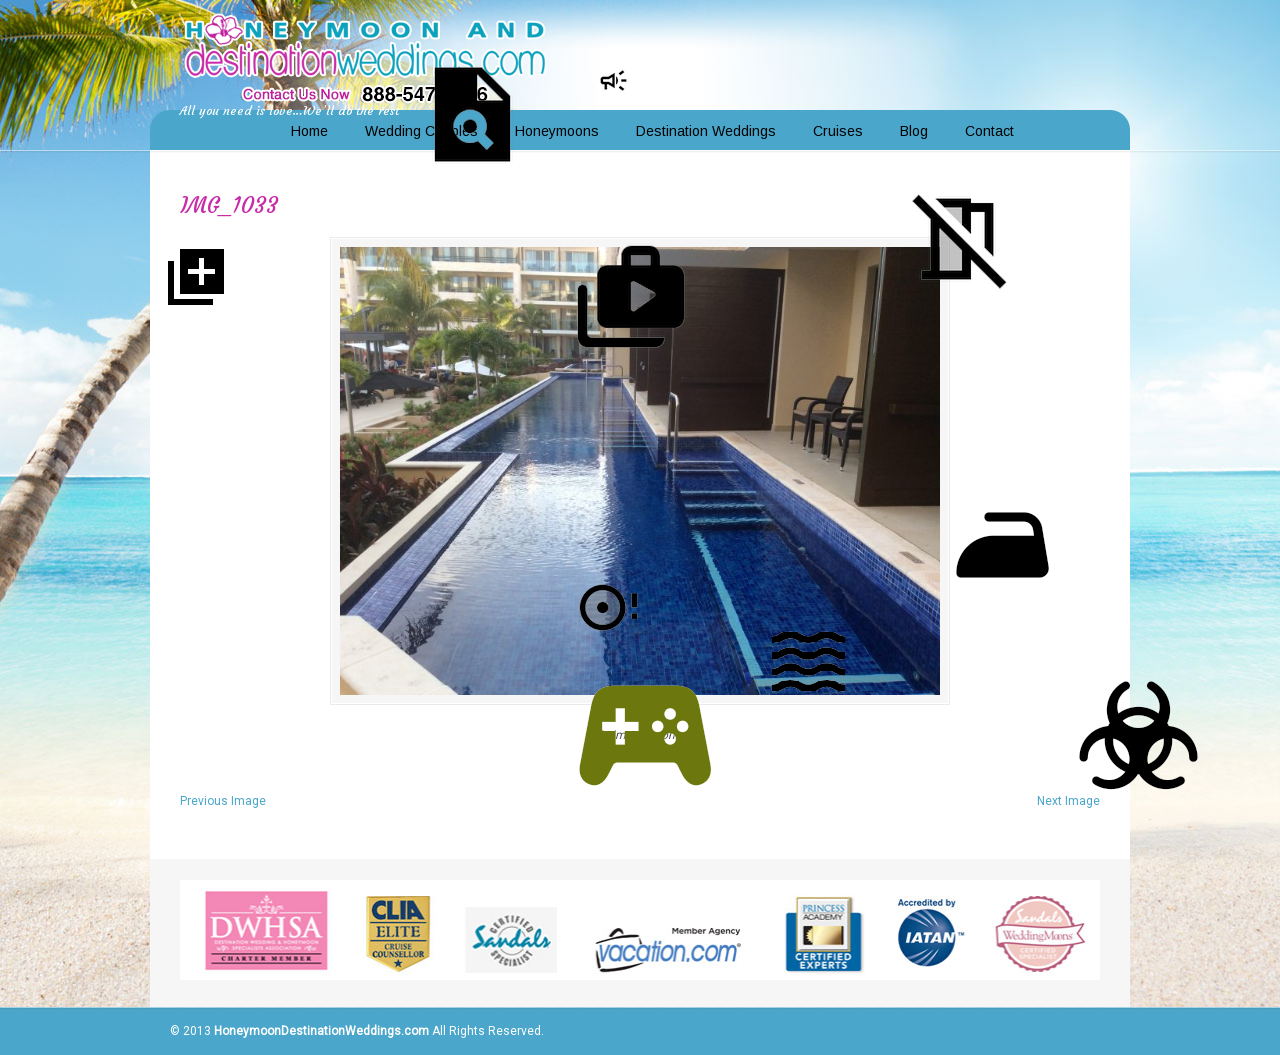 This screenshot has height=1055, width=1280. I want to click on indicates water-related content or features, so click(808, 661).